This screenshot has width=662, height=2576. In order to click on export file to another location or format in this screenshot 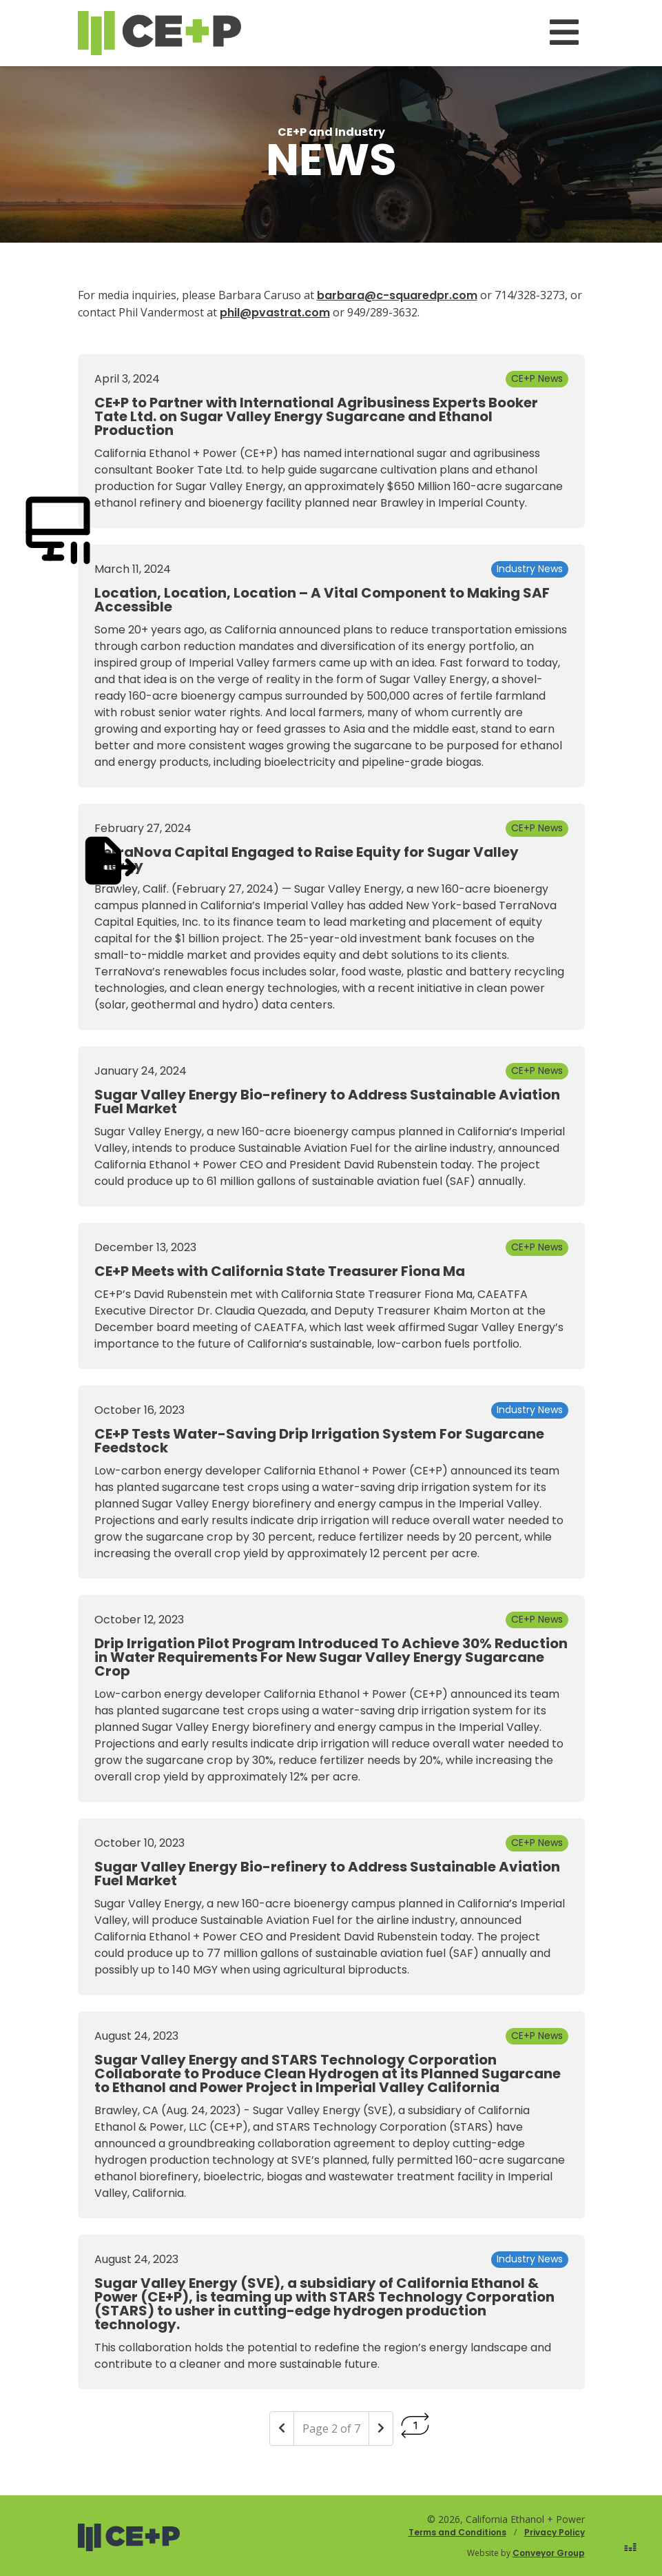, I will do `click(109, 860)`.